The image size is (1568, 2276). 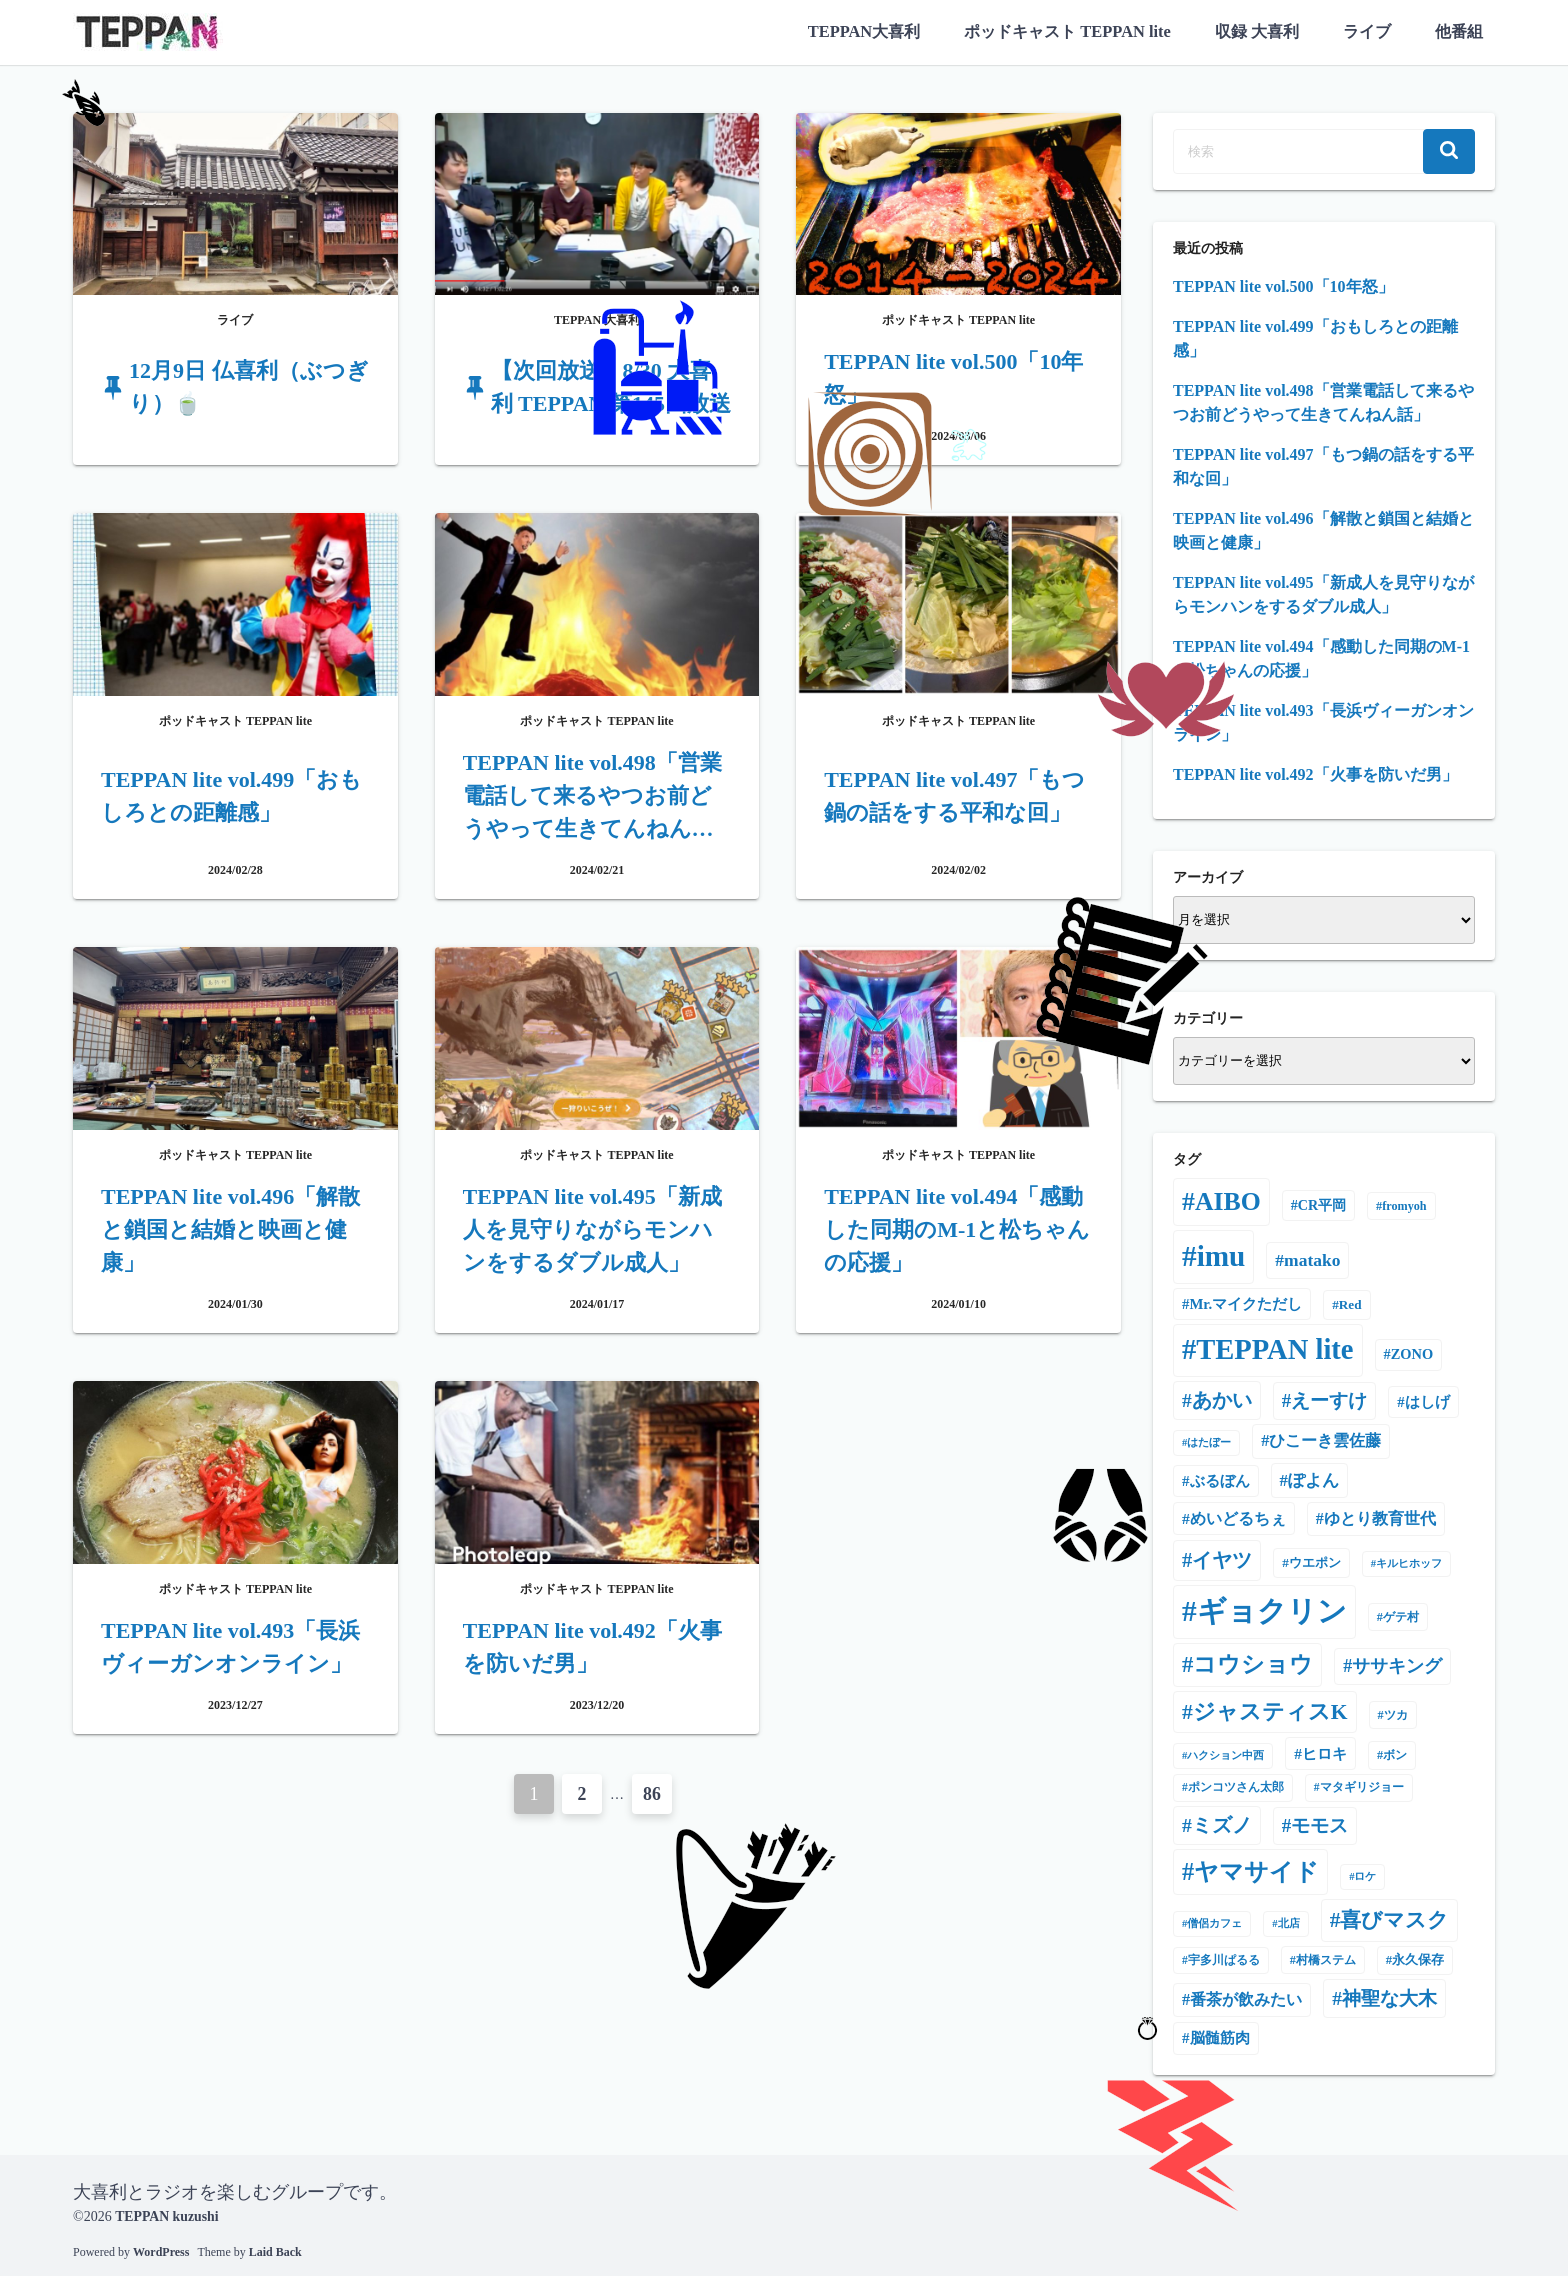 I want to click on slime or goo enemy in a game interface, so click(x=969, y=445).